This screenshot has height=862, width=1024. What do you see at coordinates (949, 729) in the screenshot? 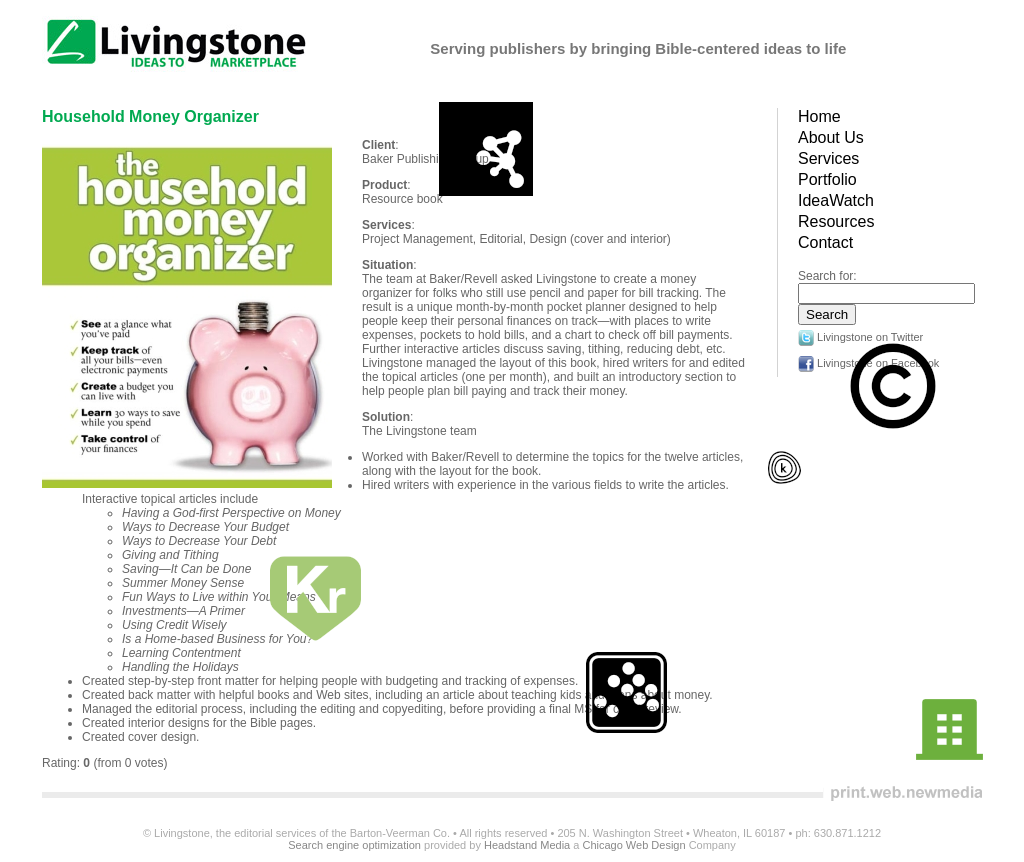
I see `view building or property details` at bounding box center [949, 729].